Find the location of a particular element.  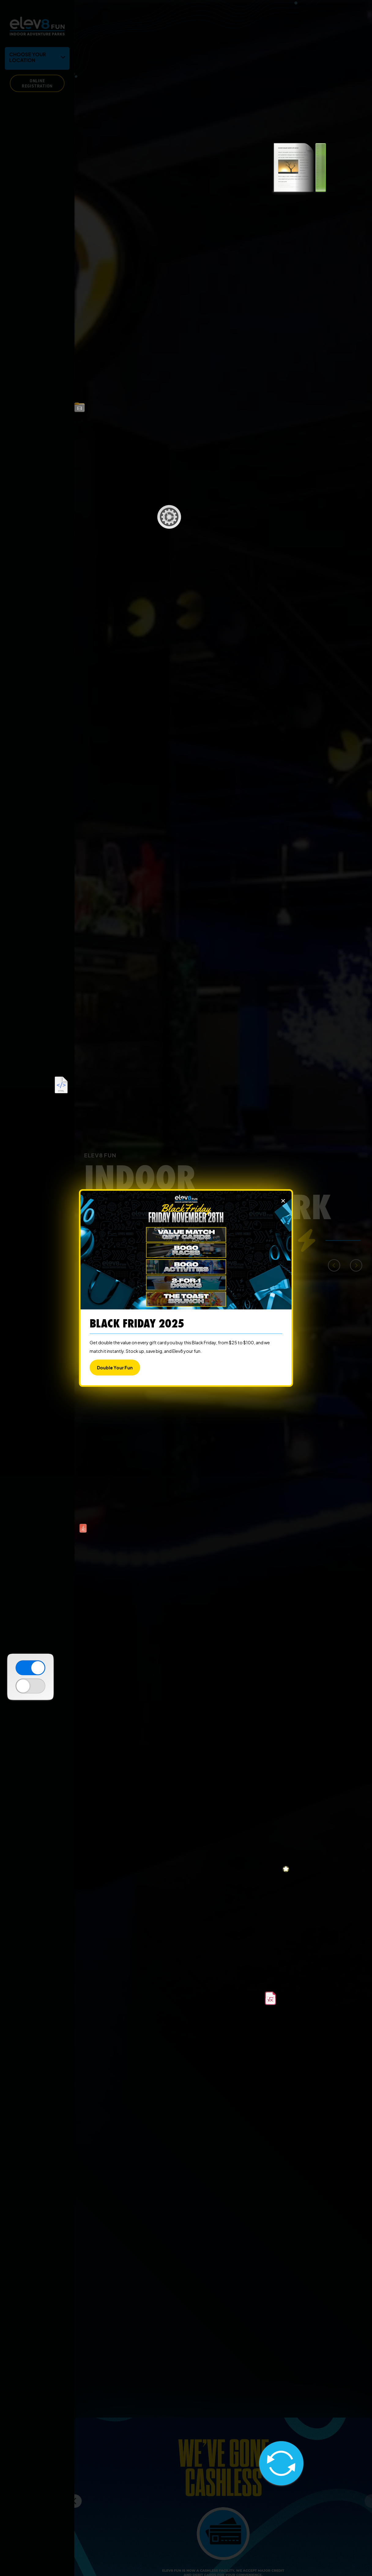

indicates file sync in progress is located at coordinates (281, 2463).